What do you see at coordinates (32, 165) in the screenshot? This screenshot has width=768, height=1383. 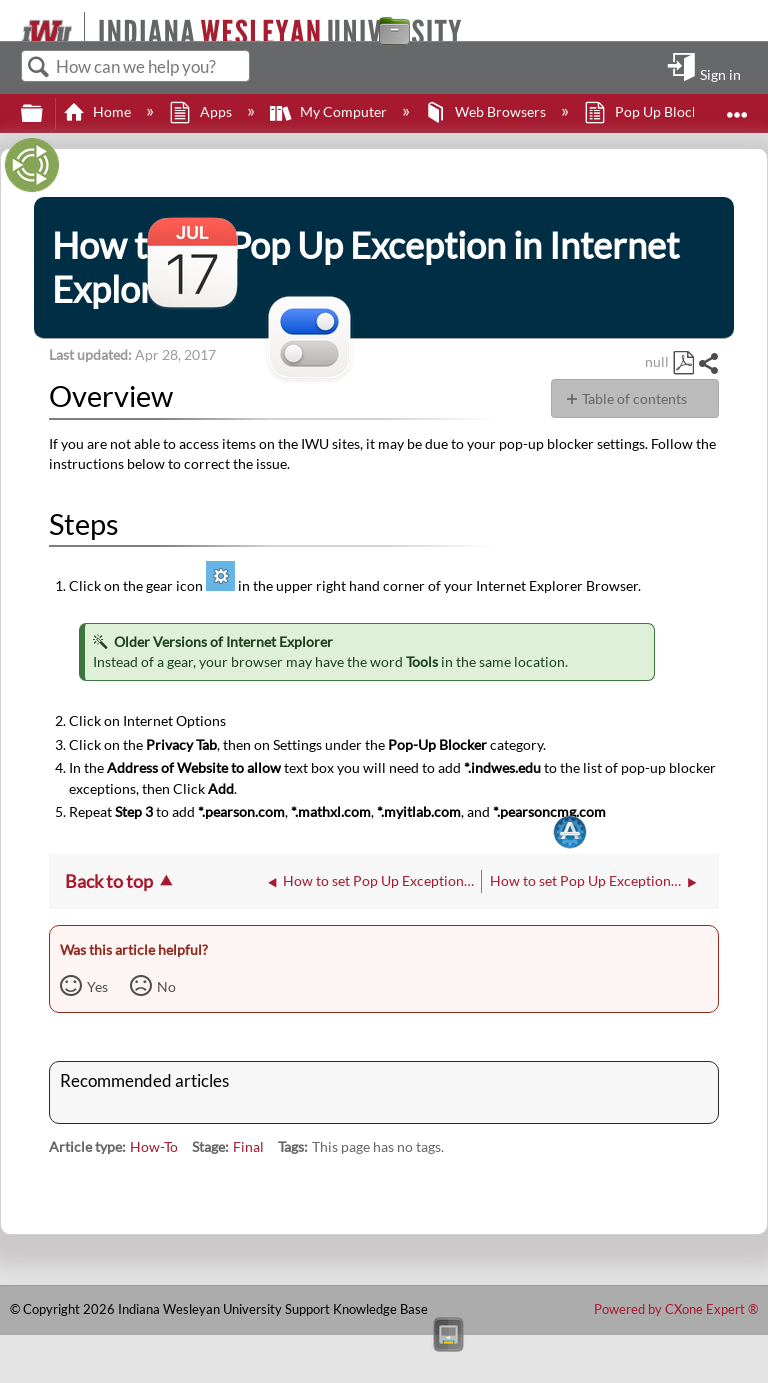 I see `open the ubuntu mate start menu or application launcher` at bounding box center [32, 165].